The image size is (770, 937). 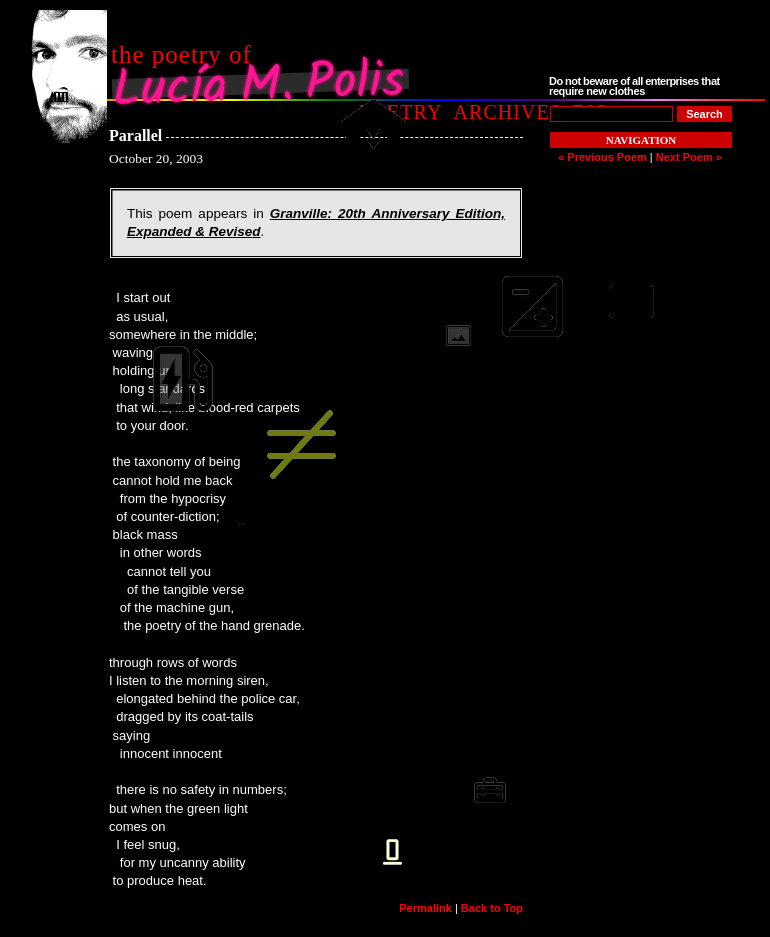 I want to click on switch to week view in calendar, so click(x=61, y=97).